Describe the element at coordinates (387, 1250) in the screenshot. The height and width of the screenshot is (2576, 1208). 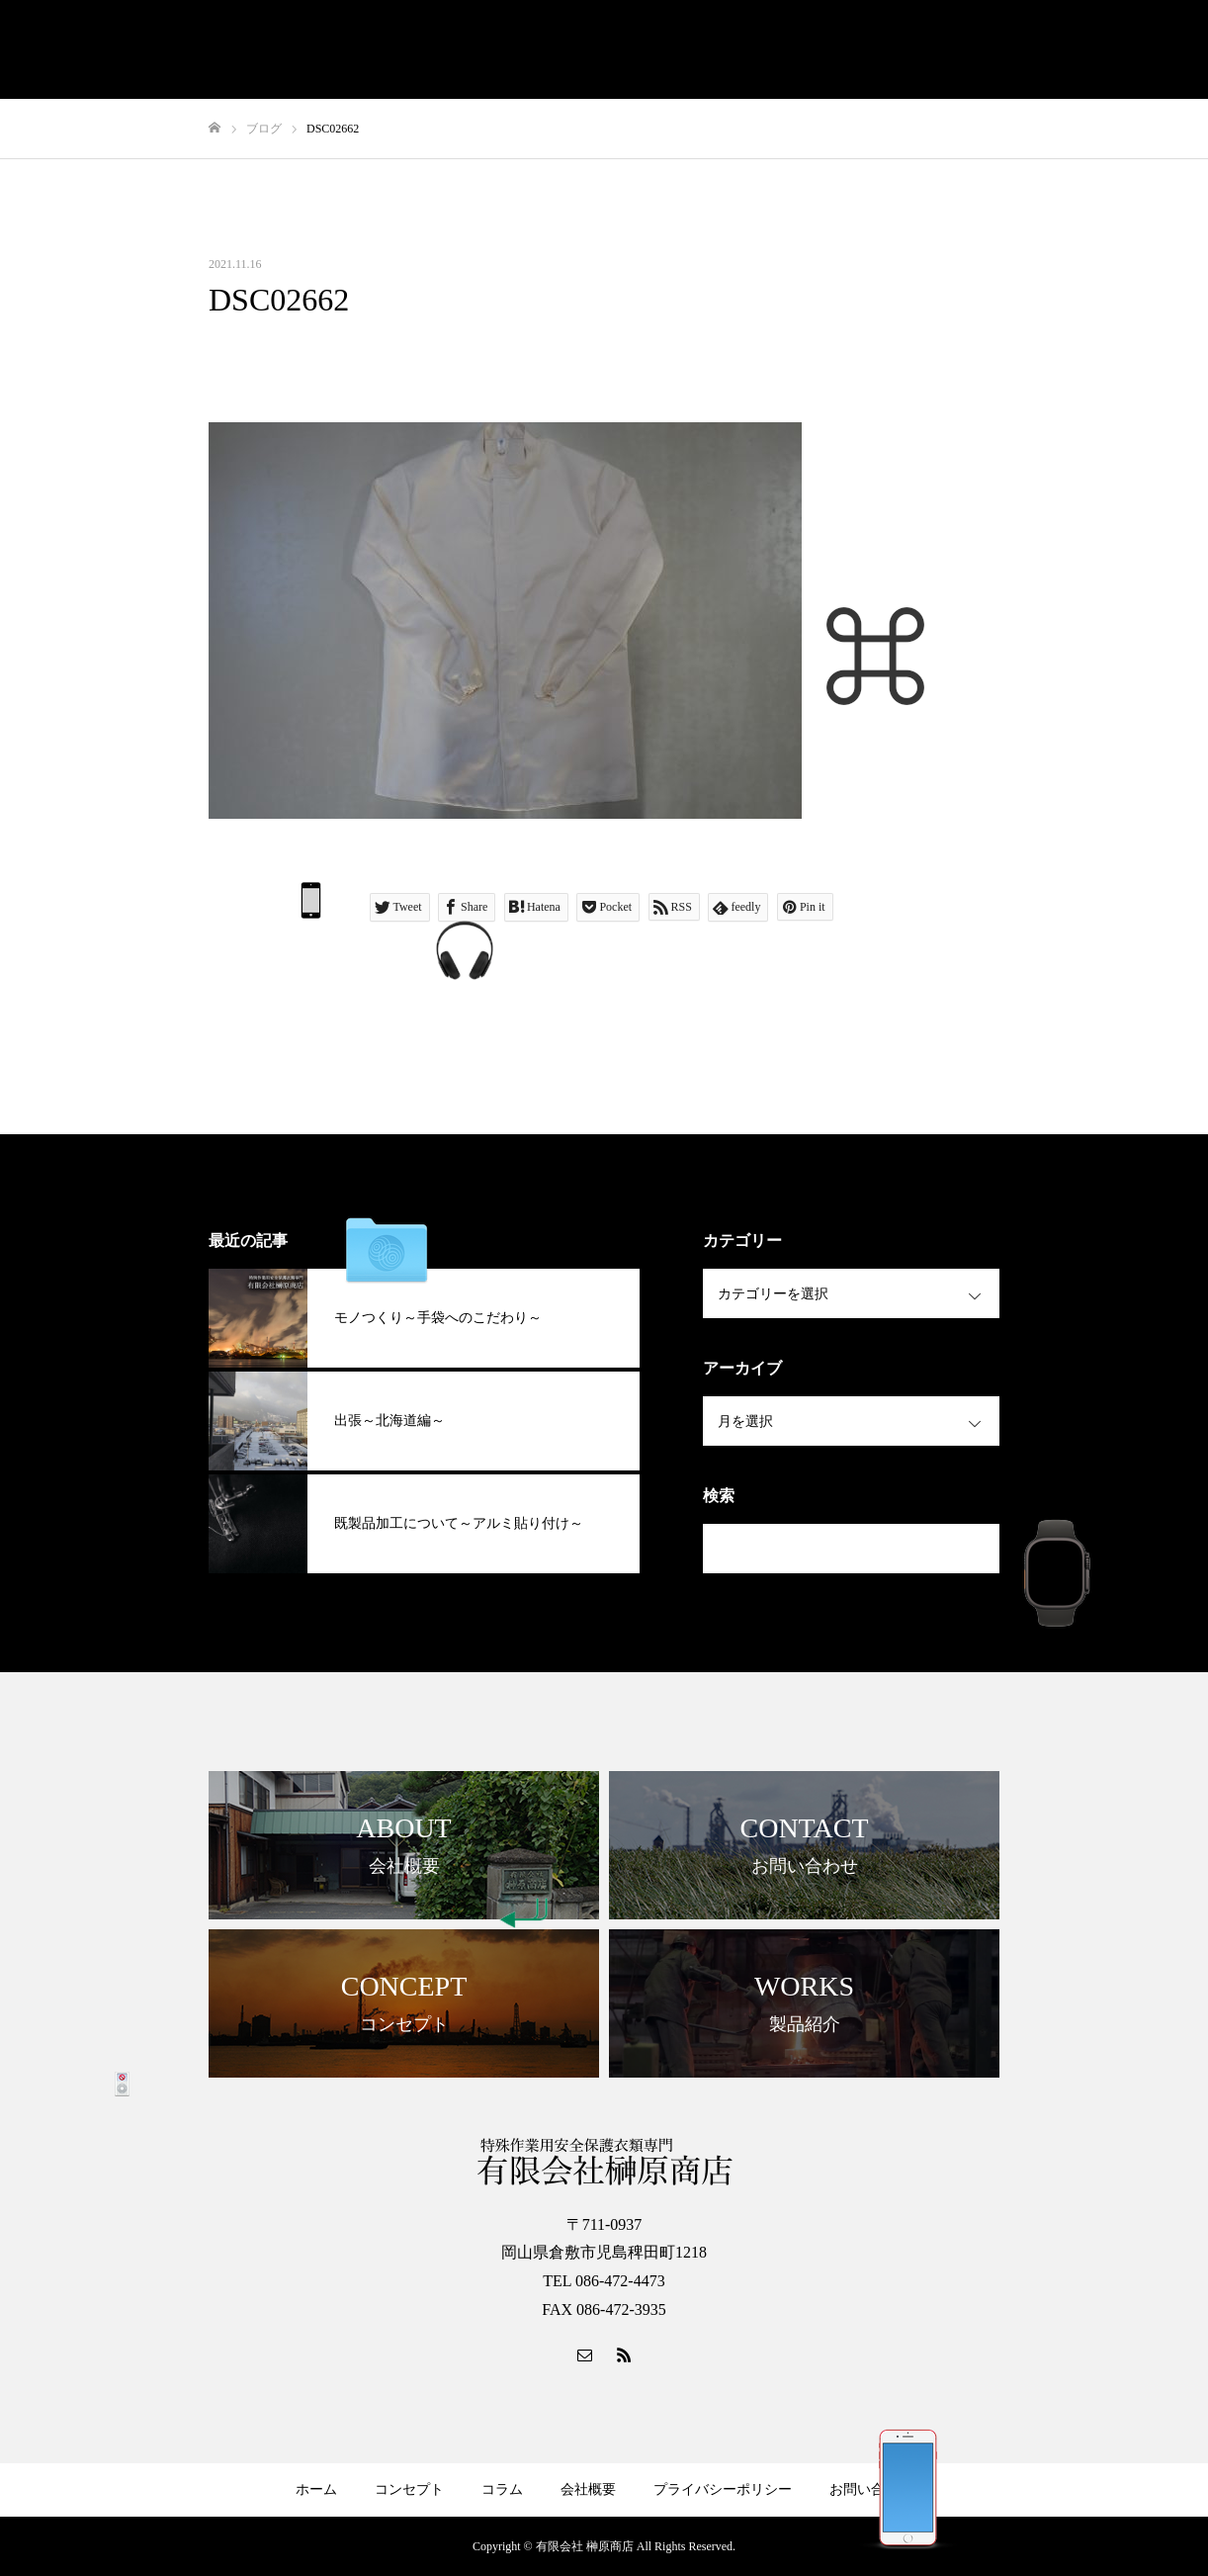
I see `open server applications folder` at that location.